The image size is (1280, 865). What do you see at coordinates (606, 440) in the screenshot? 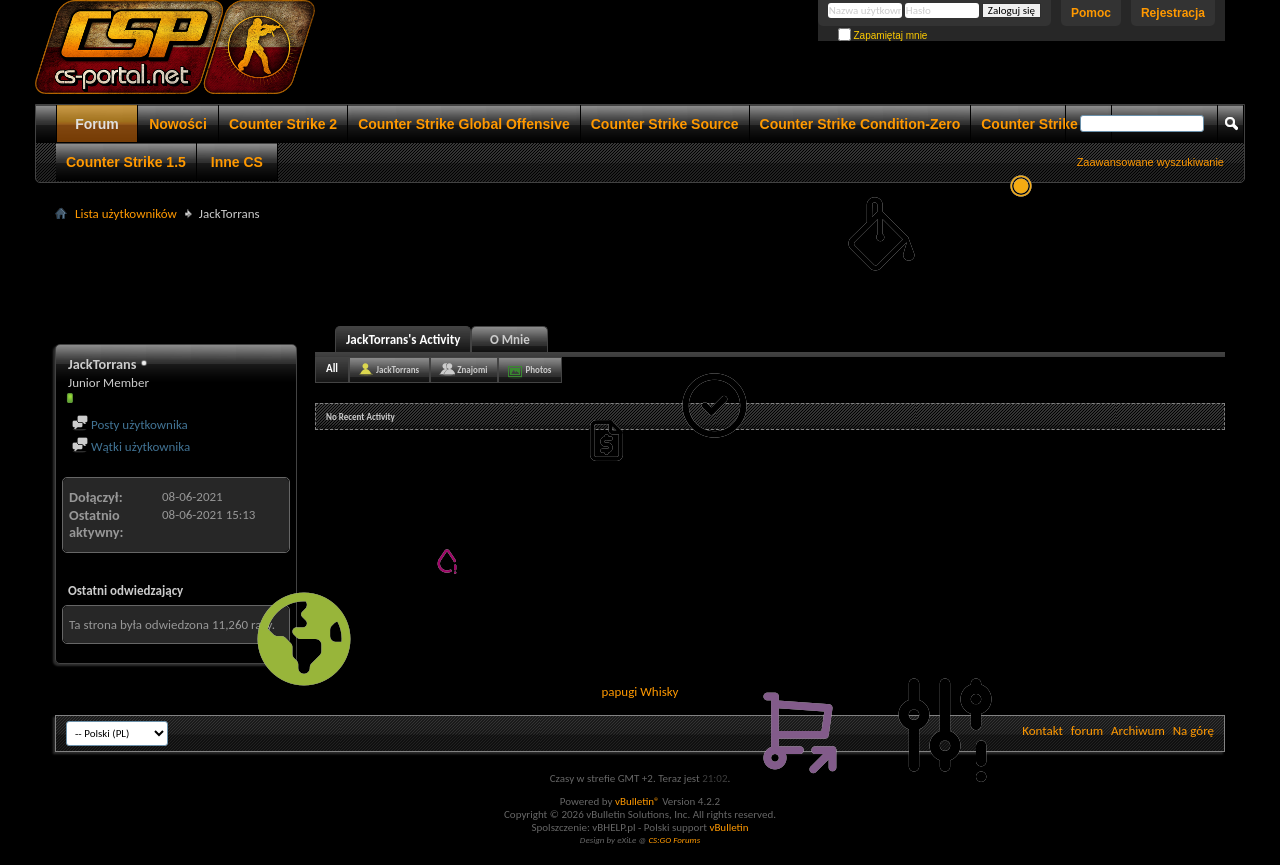
I see `view invoice or billing document` at bounding box center [606, 440].